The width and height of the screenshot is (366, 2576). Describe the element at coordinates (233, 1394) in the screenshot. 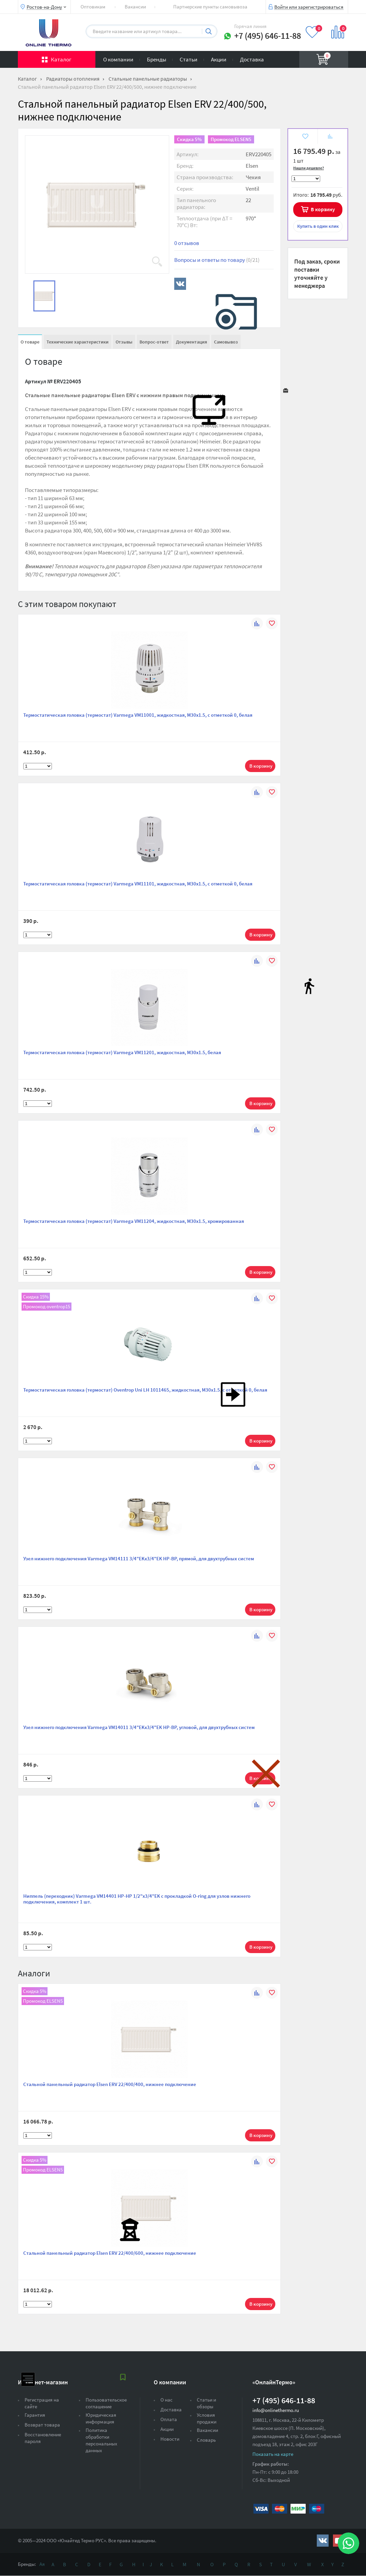

I see `indicates a file has been renamed in version control` at that location.